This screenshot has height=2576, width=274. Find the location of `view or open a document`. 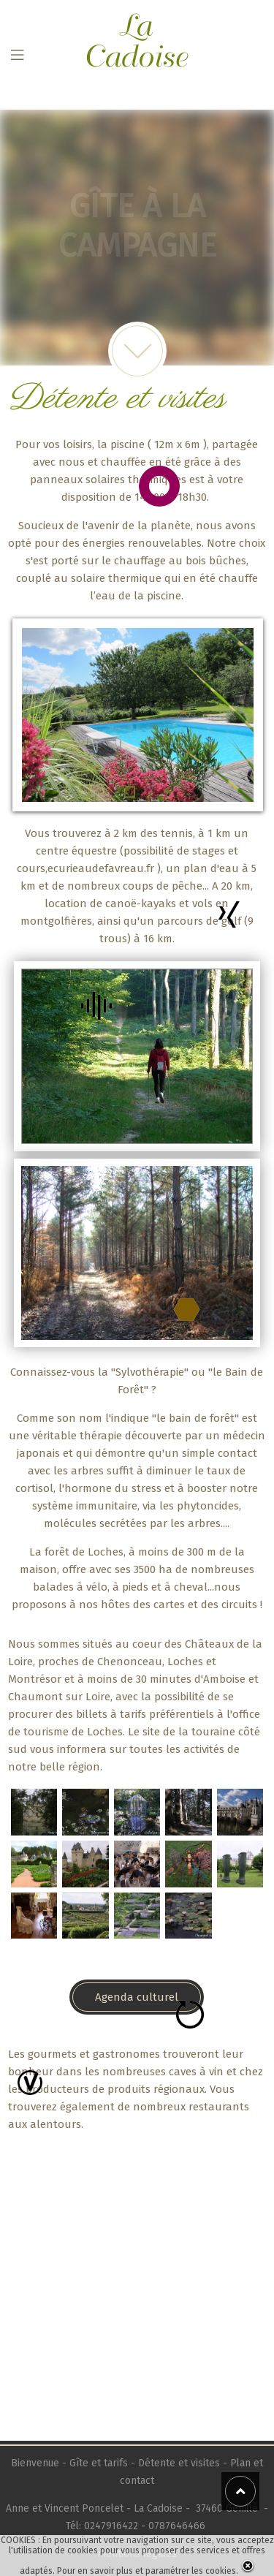

view or open a document is located at coordinates (129, 792).